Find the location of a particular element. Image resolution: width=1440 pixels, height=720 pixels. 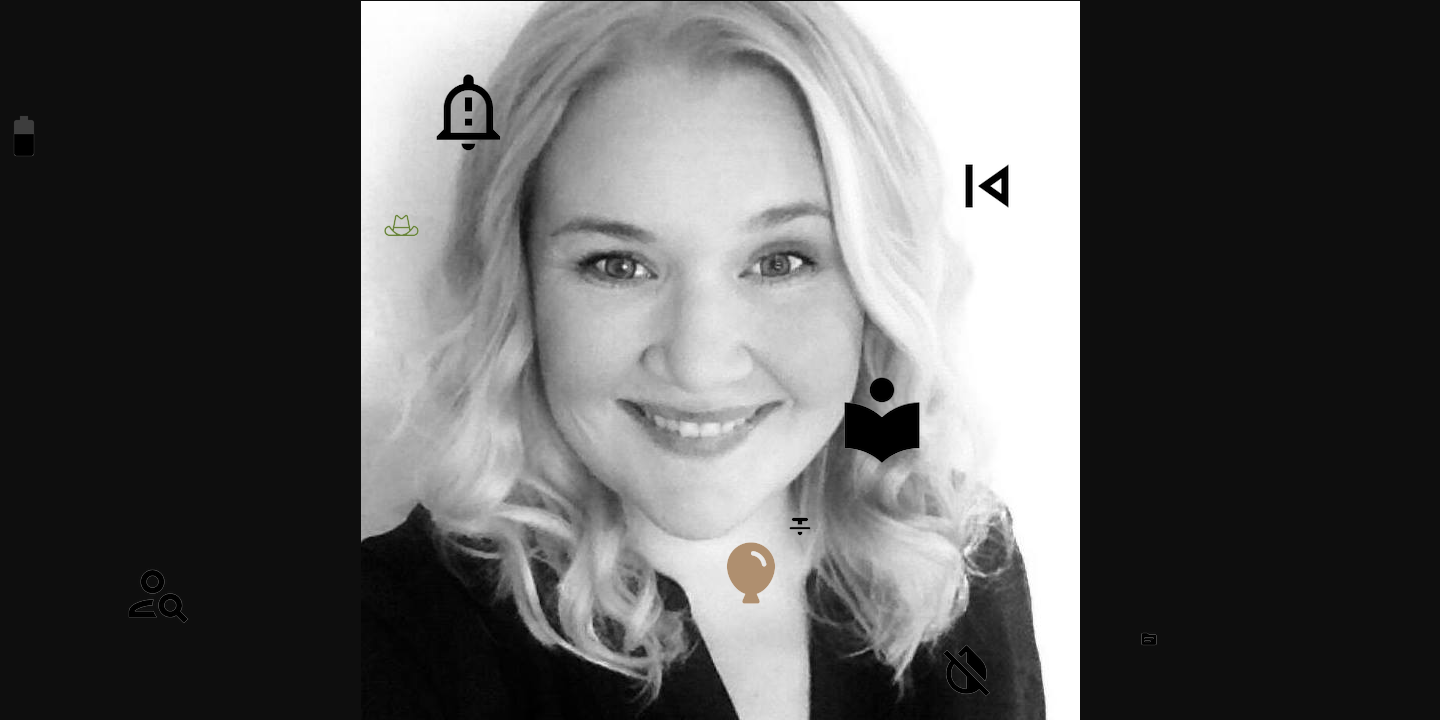

skip to previous track is located at coordinates (987, 186).